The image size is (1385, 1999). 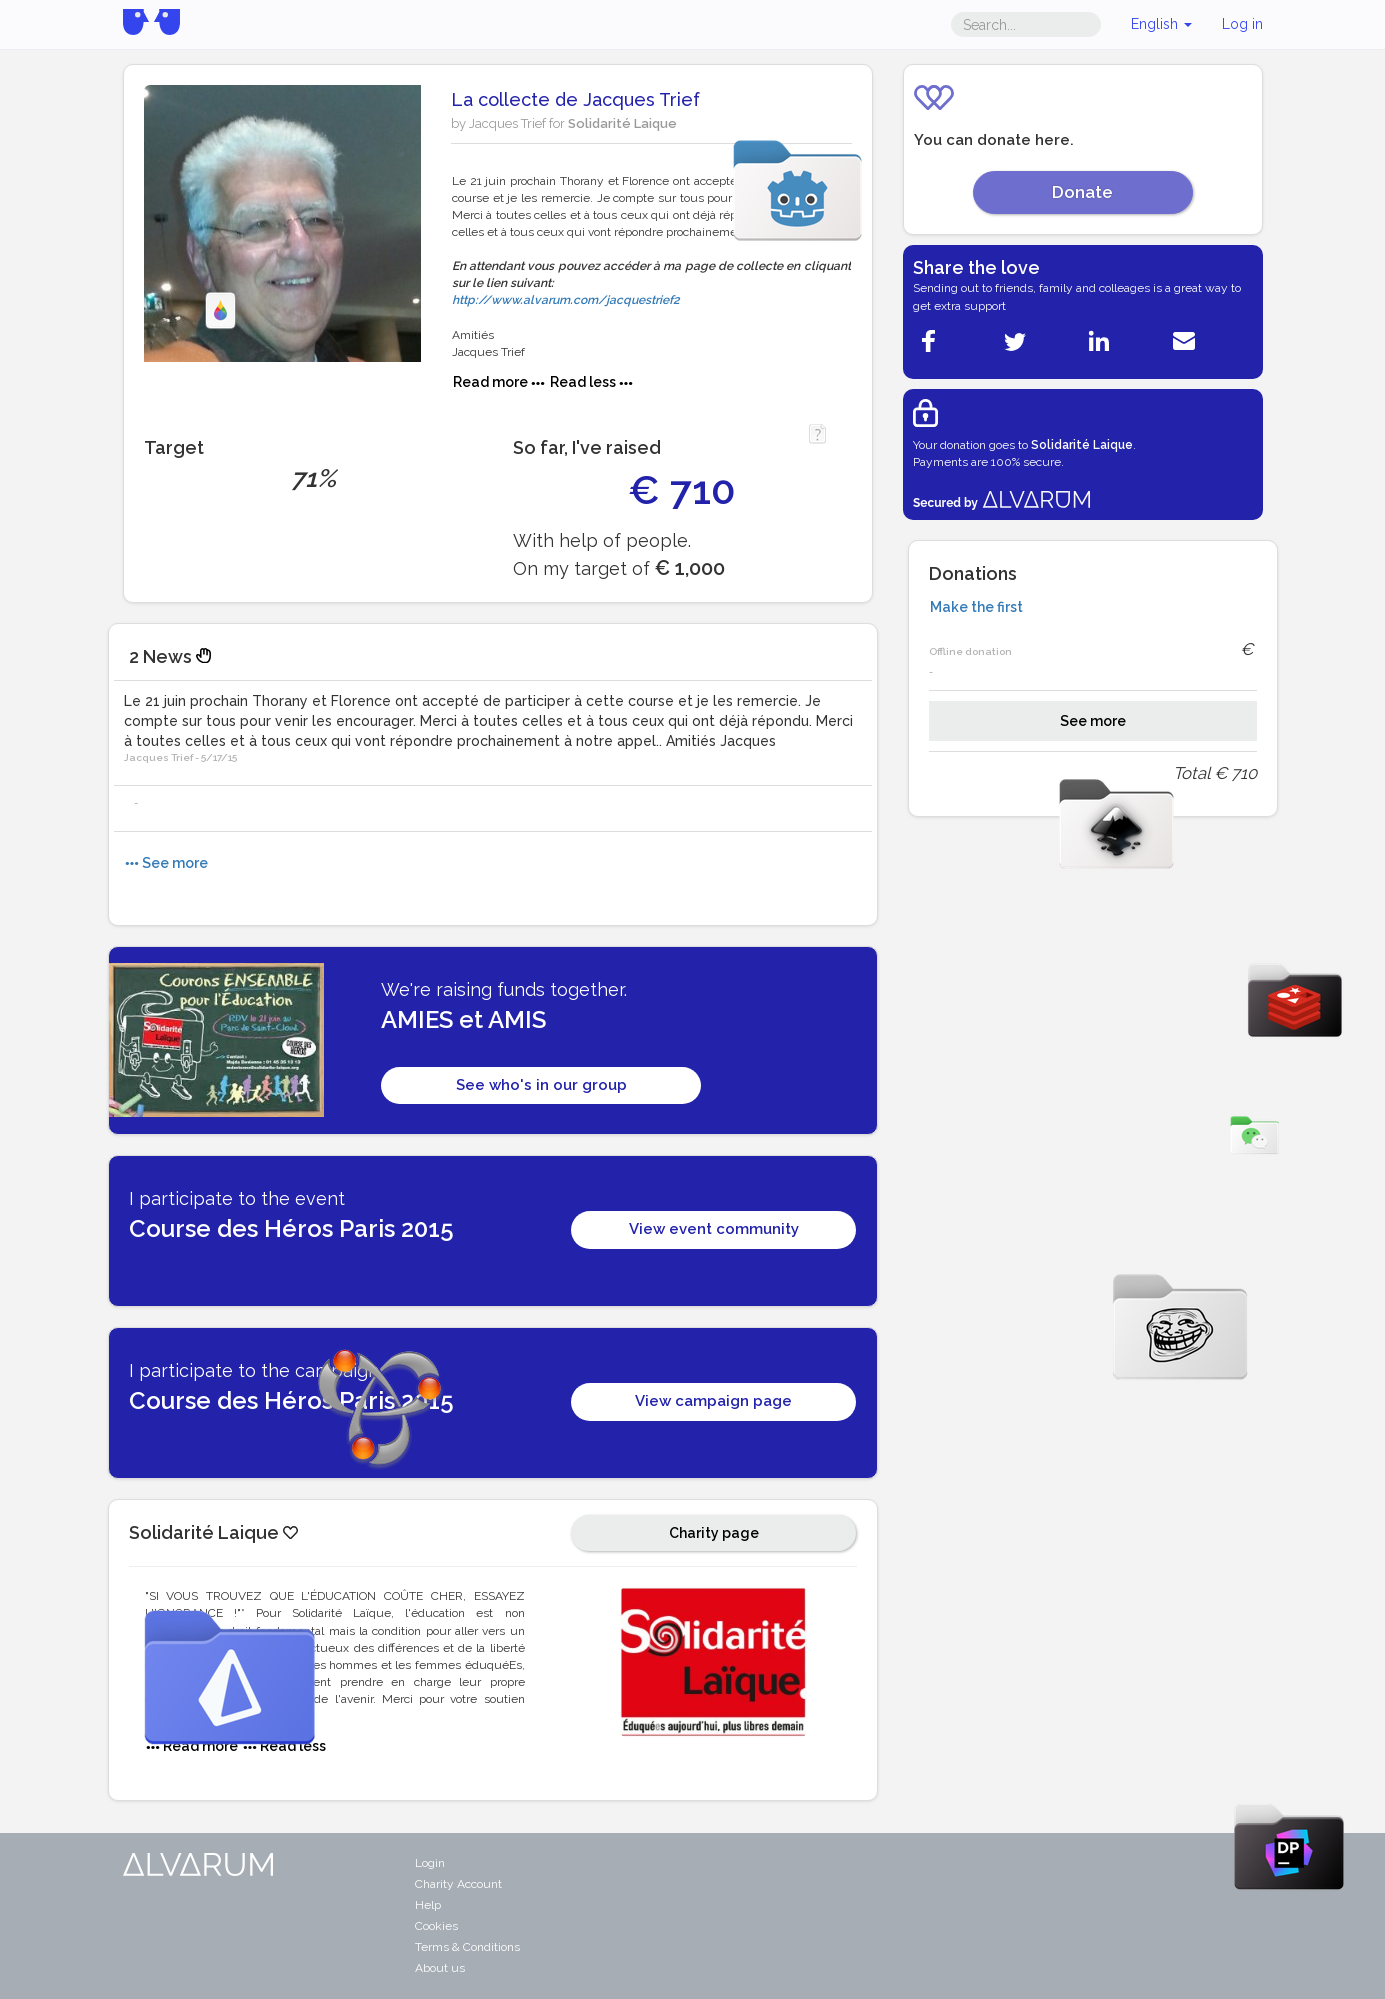 I want to click on an ICC color profile file, so click(x=220, y=310).